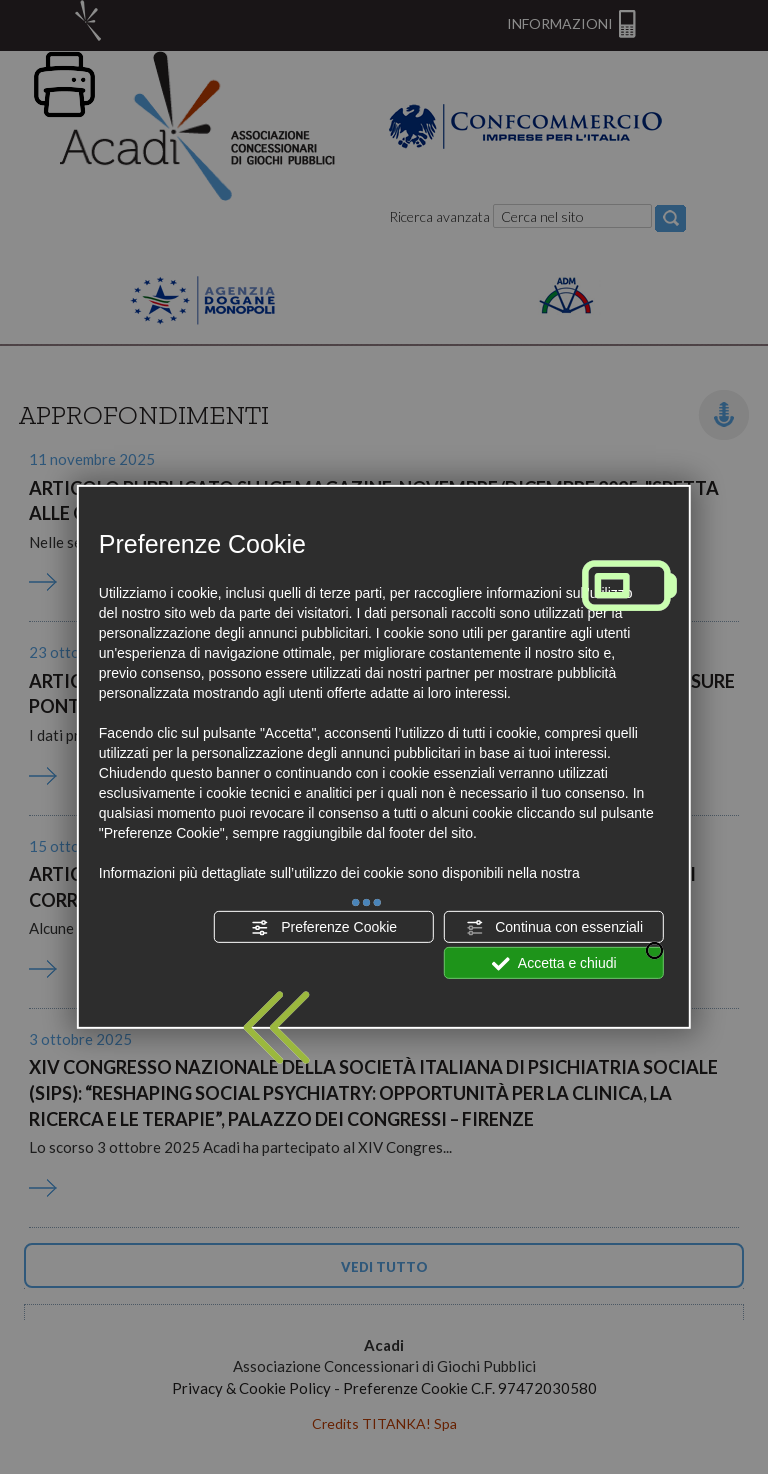  I want to click on print the current document, so click(64, 84).